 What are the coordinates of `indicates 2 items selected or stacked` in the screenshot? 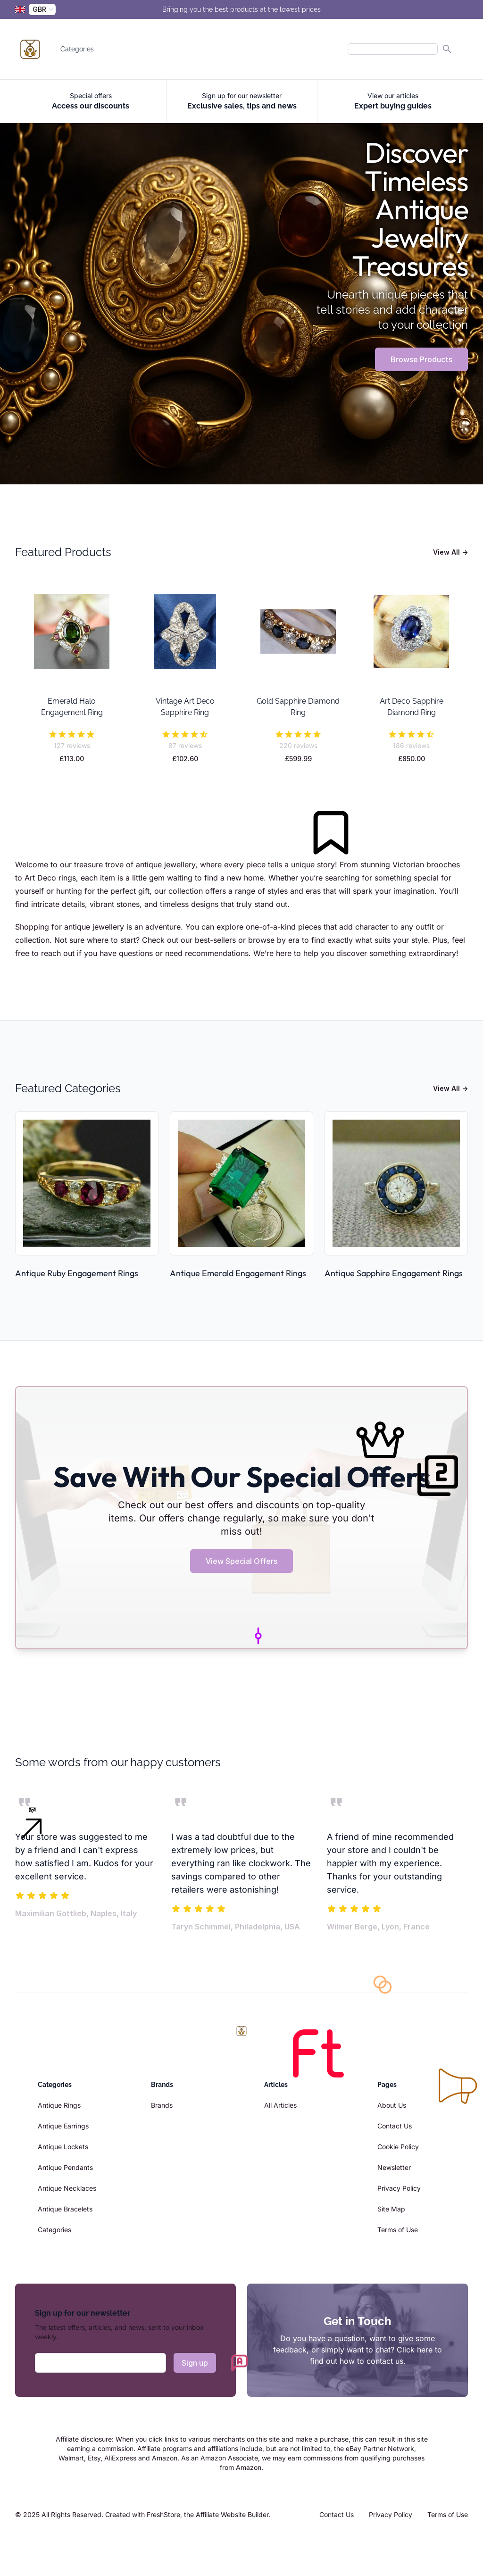 It's located at (438, 1476).